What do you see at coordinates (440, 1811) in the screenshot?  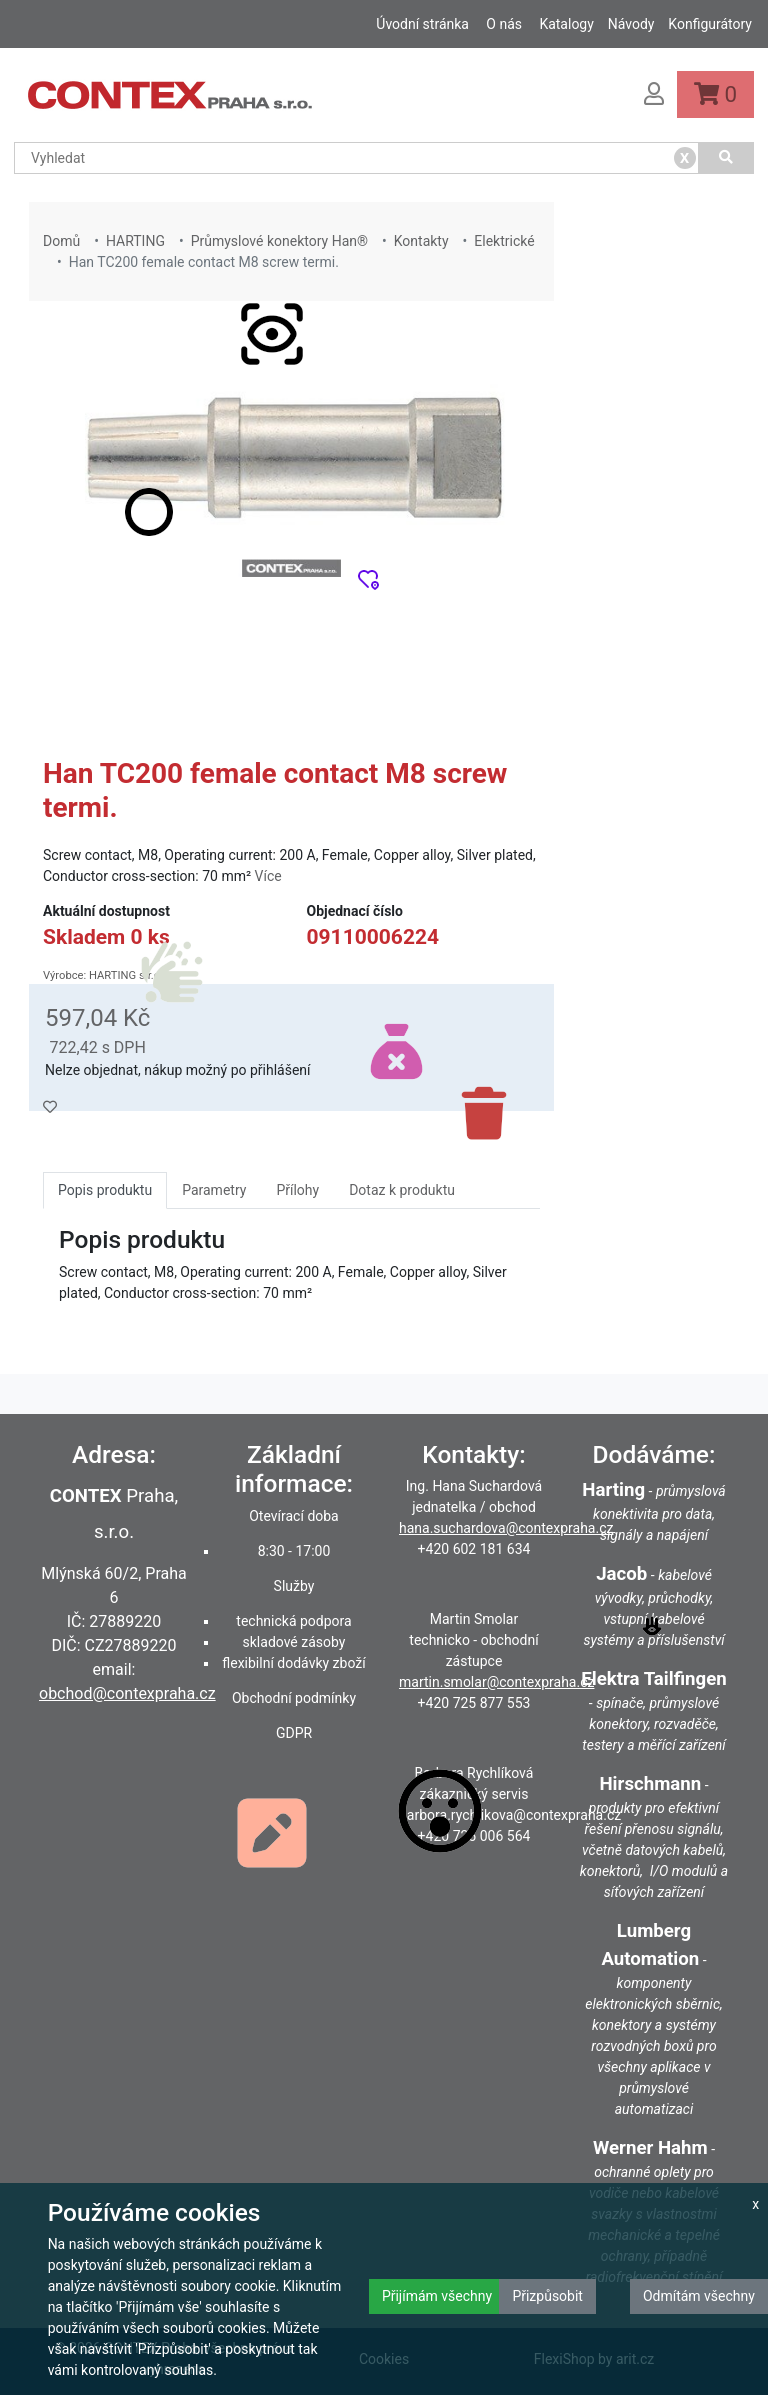 I see `surprised or shocked reaction emoji` at bounding box center [440, 1811].